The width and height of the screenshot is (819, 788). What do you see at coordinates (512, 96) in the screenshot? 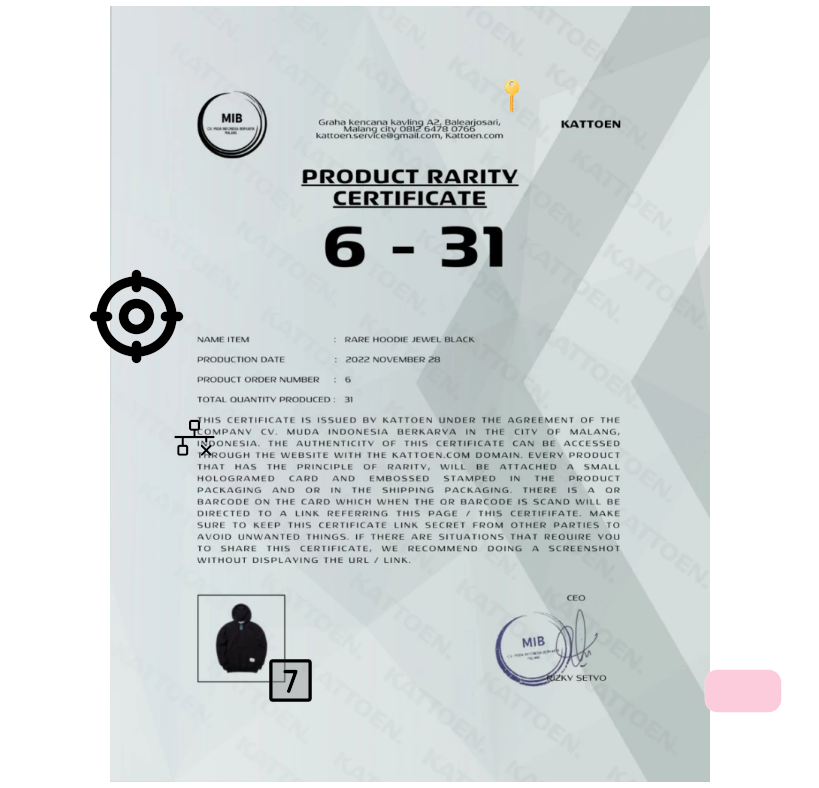
I see `access security or password settings` at bounding box center [512, 96].